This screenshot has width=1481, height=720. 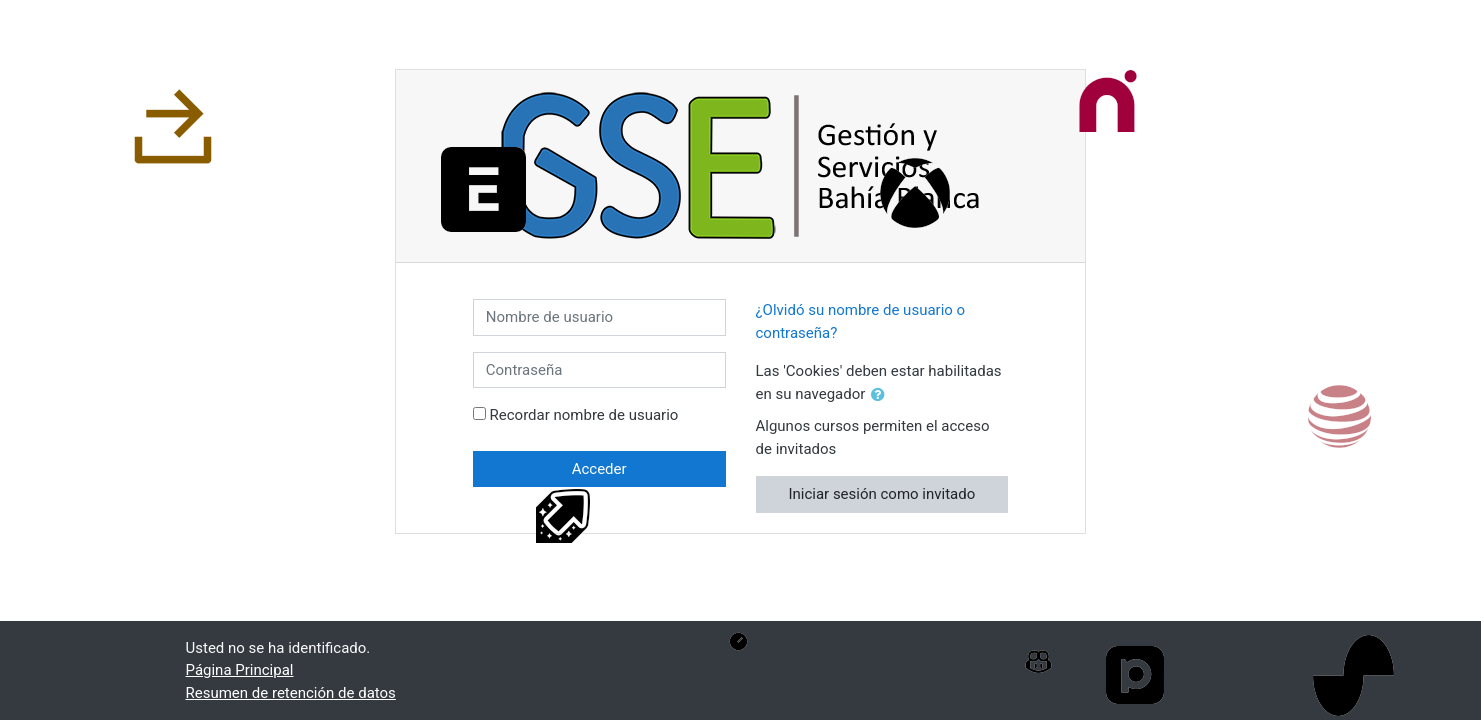 I want to click on open imgur app, so click(x=563, y=516).